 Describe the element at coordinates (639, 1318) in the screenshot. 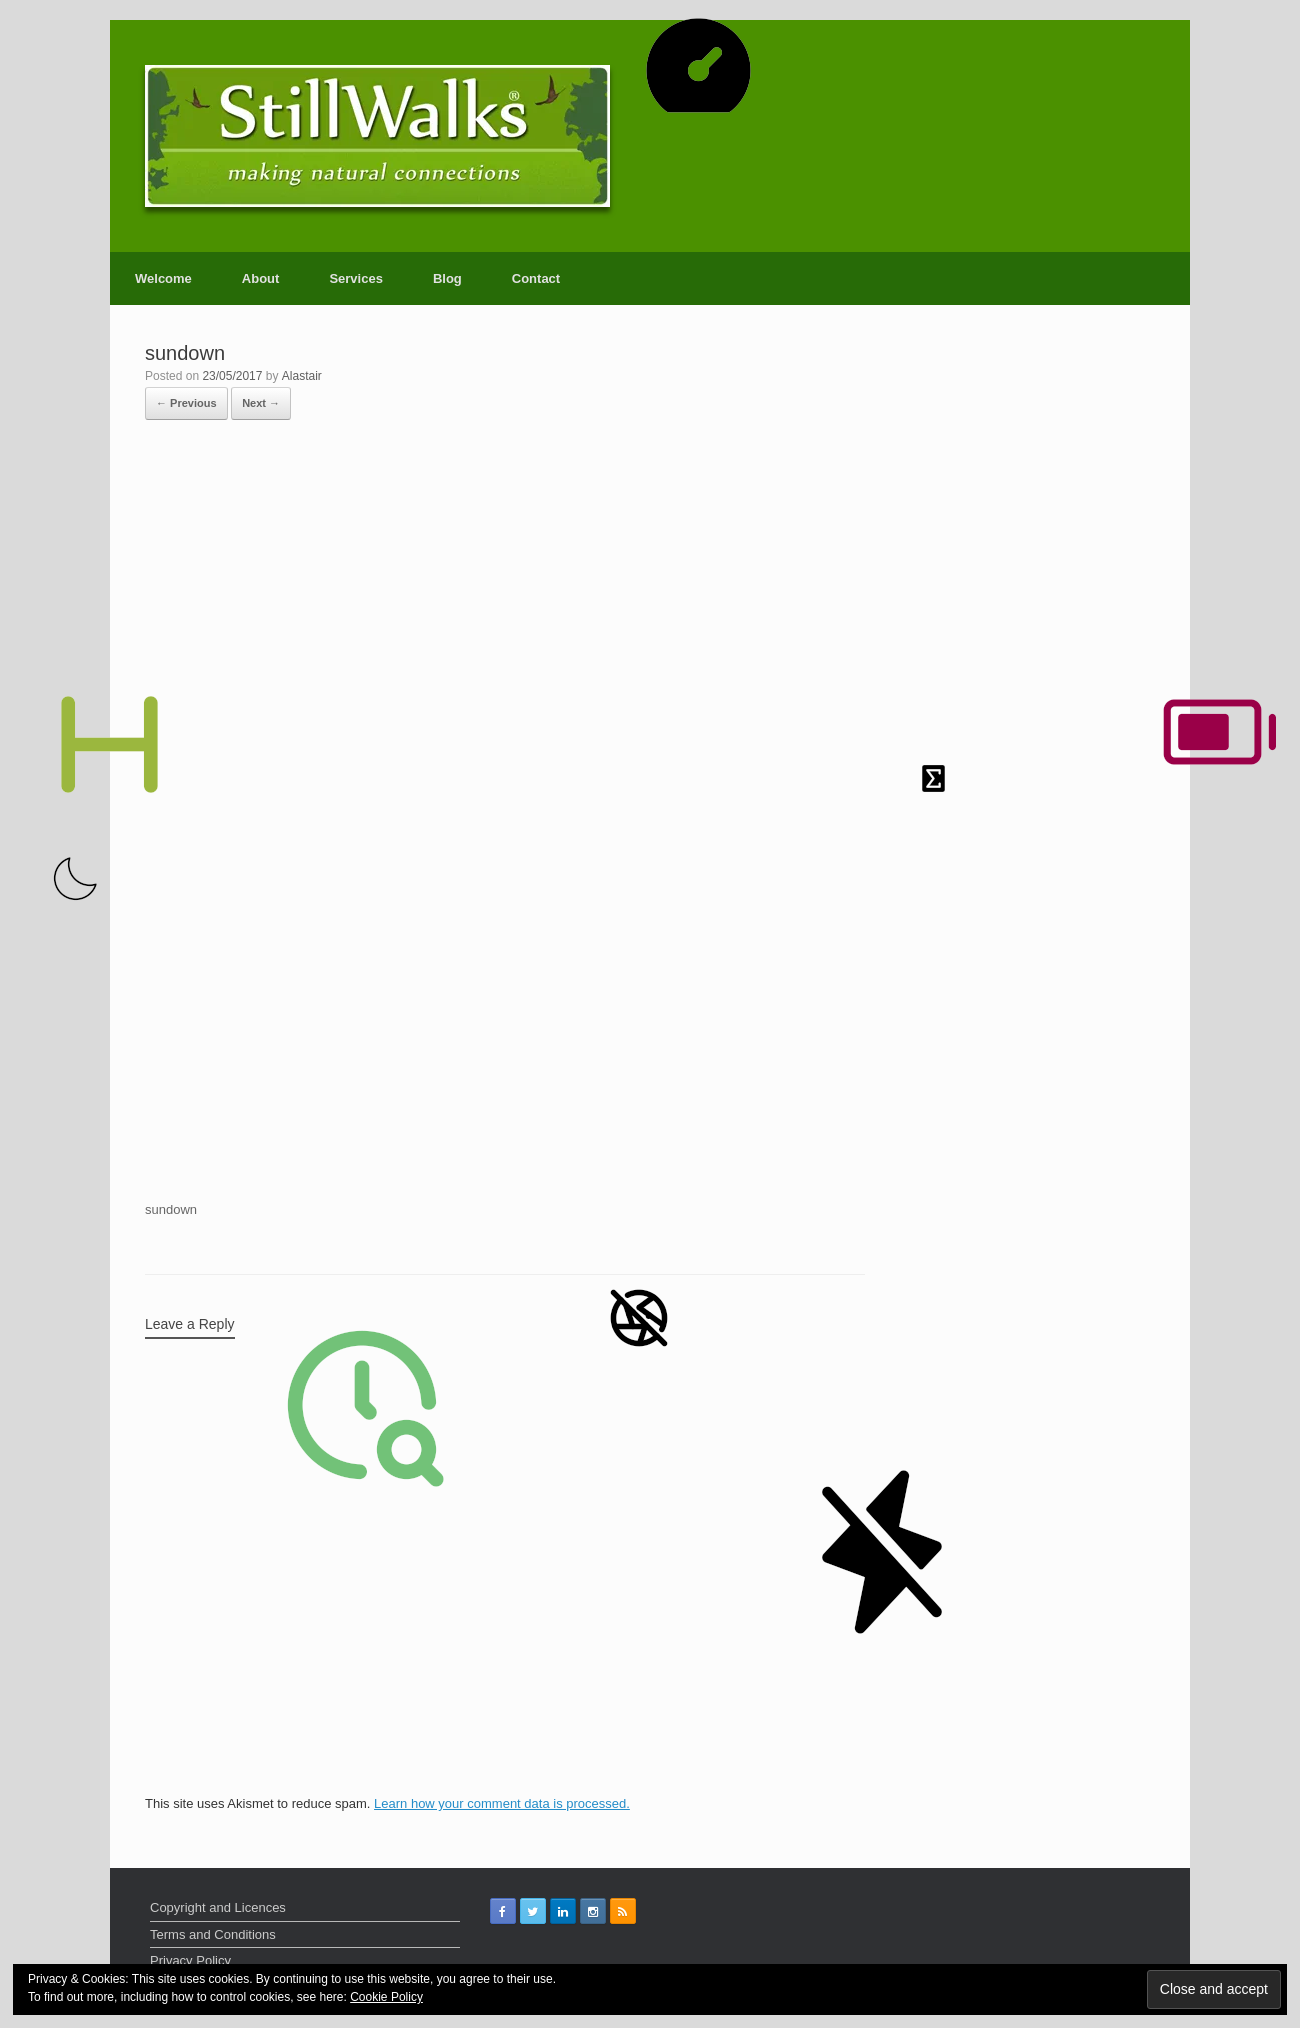

I see `camera aperture disabled` at that location.